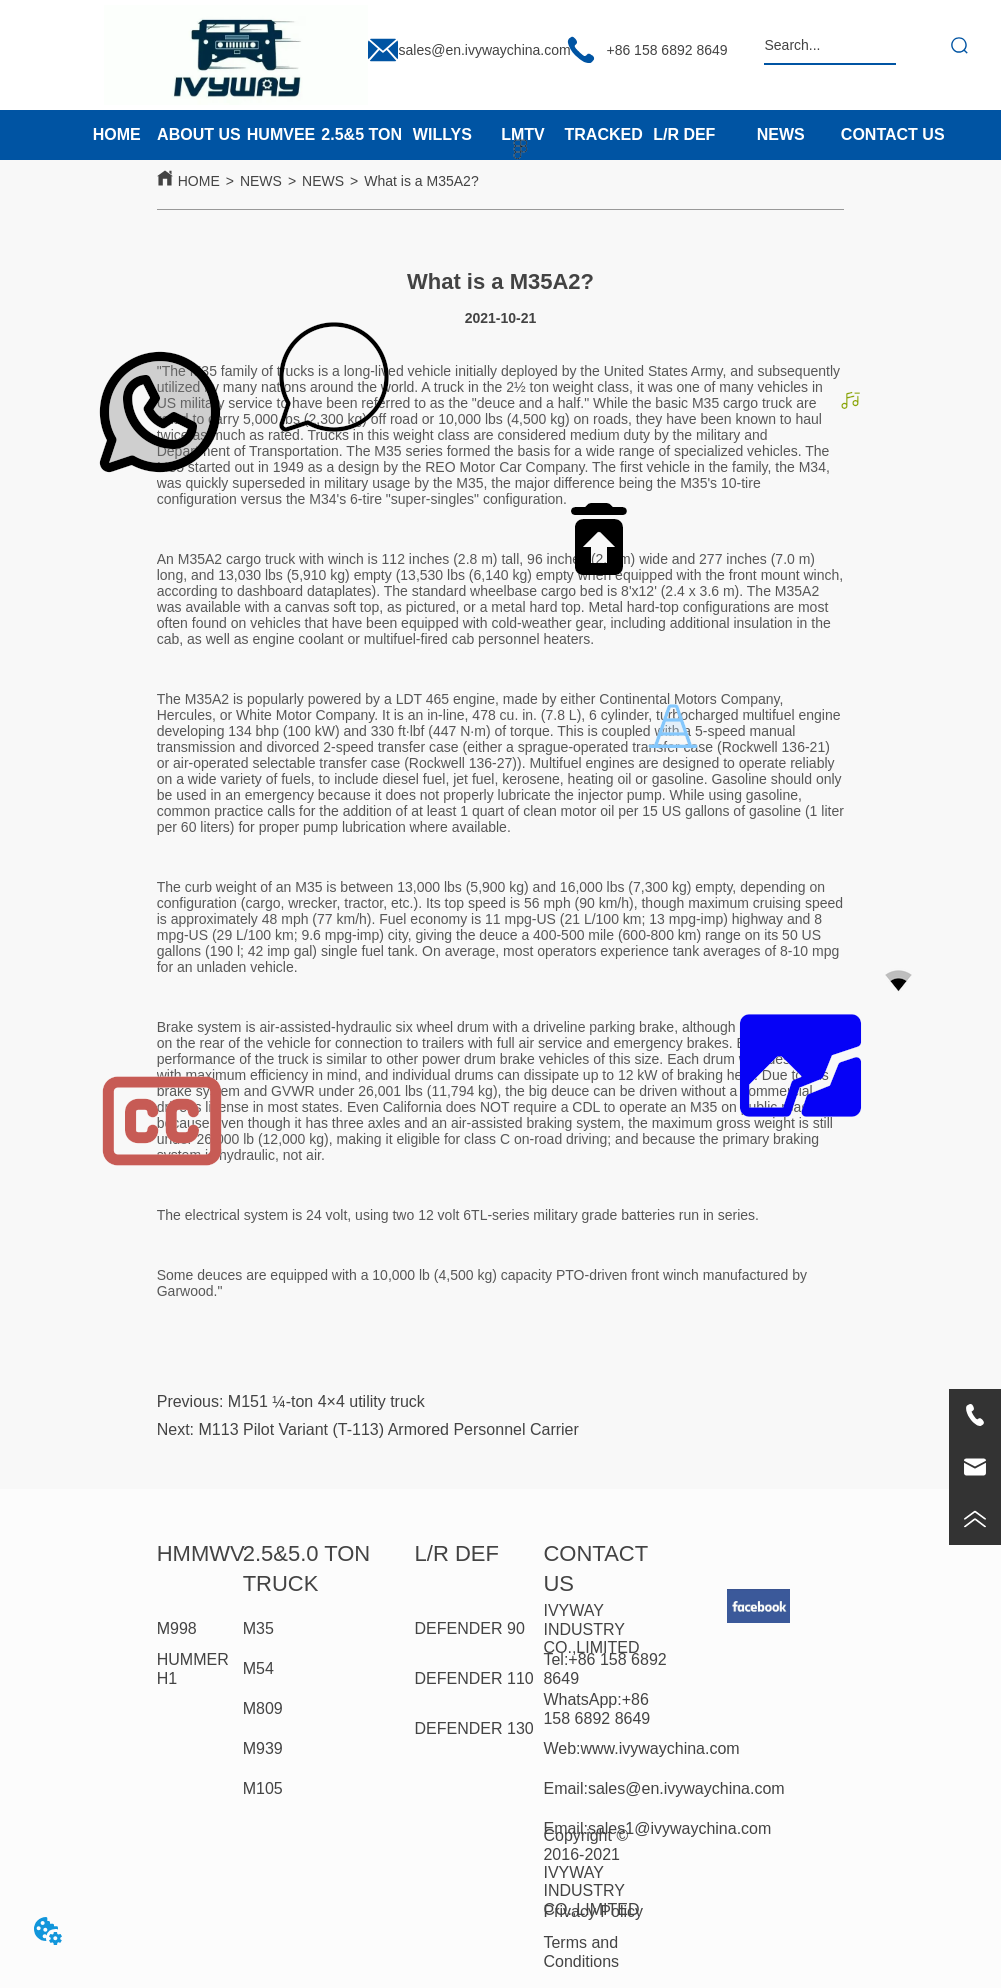  Describe the element at coordinates (673, 727) in the screenshot. I see `indicates area under construction or maintenance` at that location.